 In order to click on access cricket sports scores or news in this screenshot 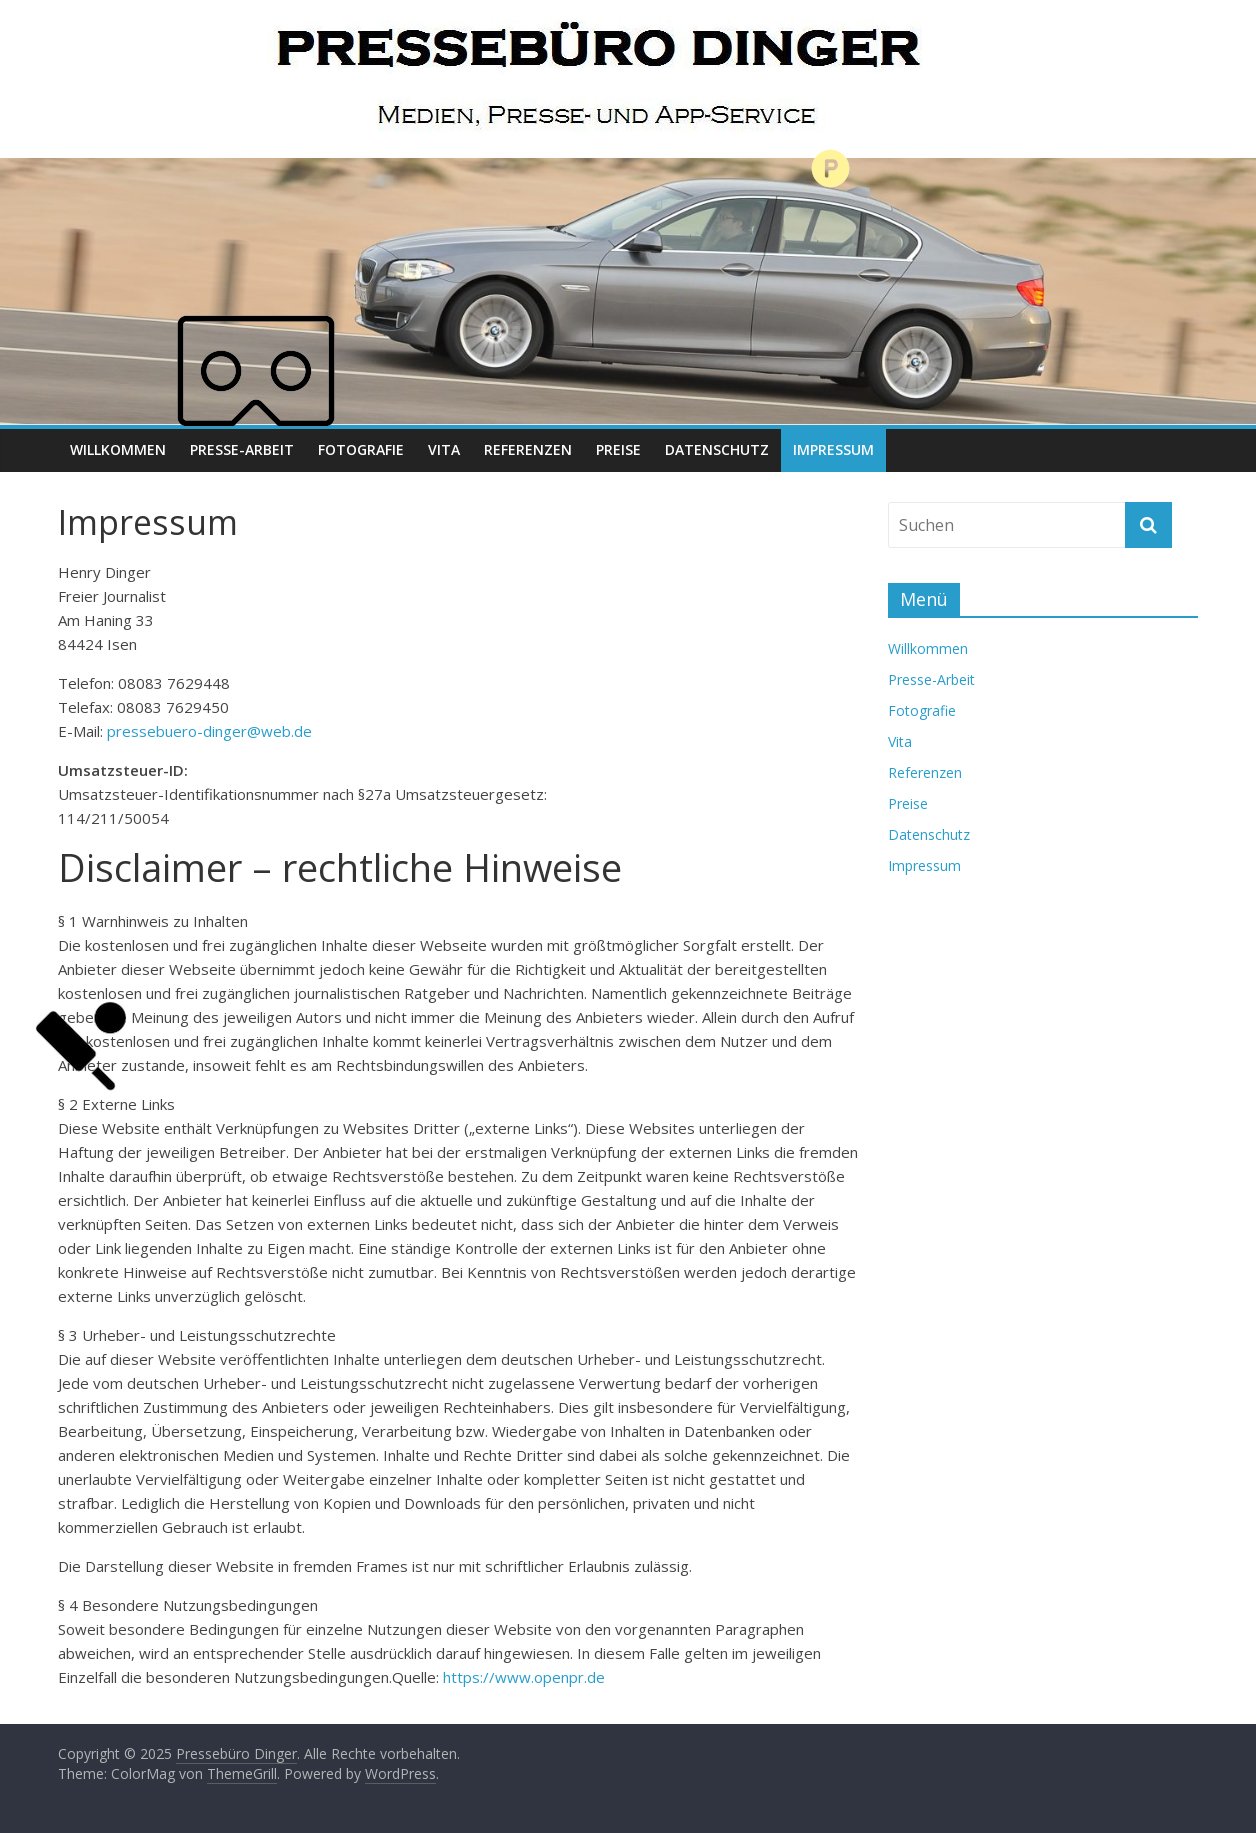, I will do `click(81, 1047)`.